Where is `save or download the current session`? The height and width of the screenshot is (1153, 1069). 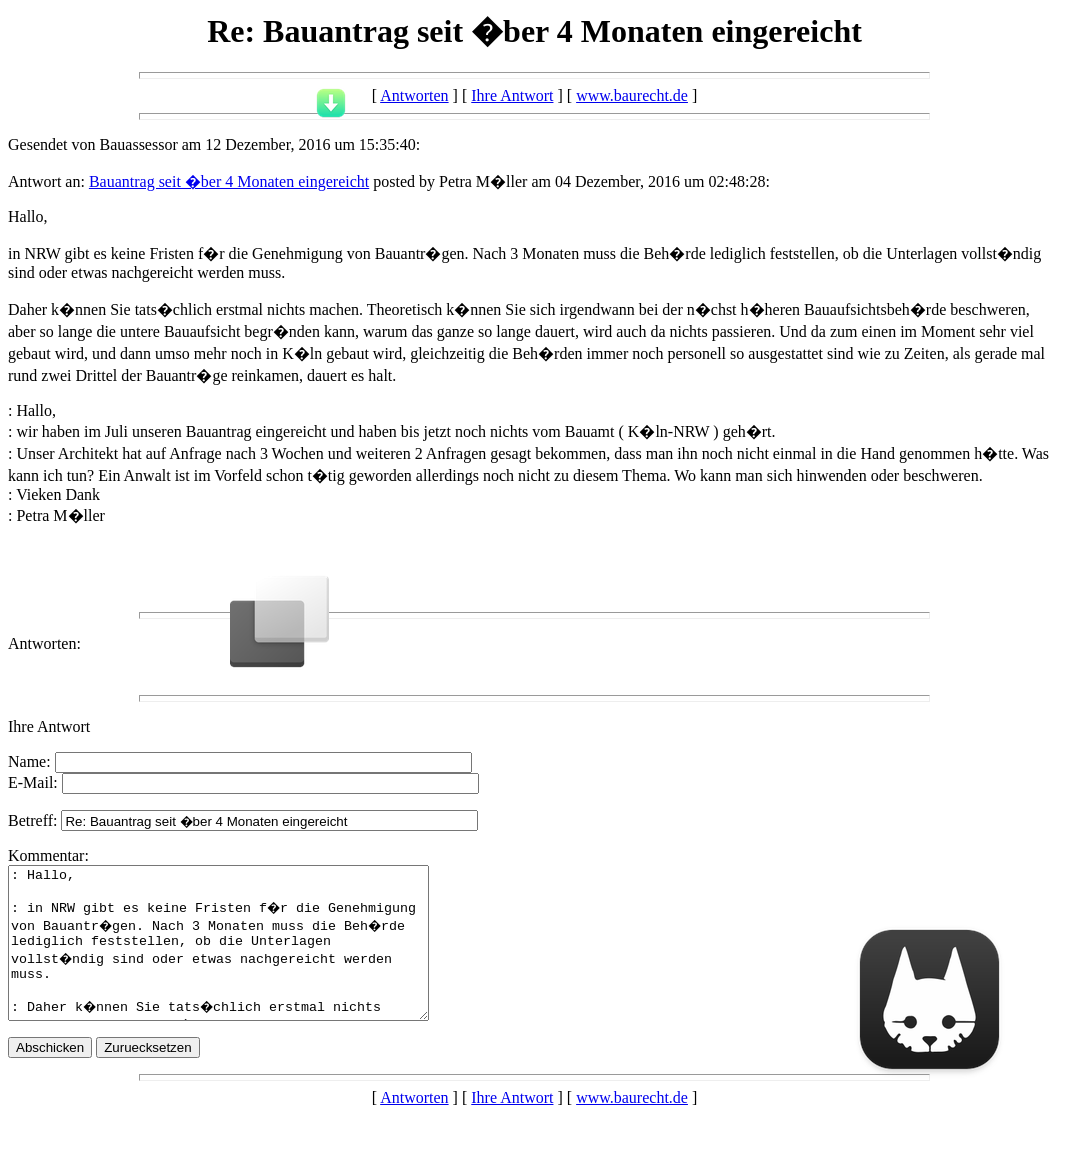
save or download the current session is located at coordinates (331, 103).